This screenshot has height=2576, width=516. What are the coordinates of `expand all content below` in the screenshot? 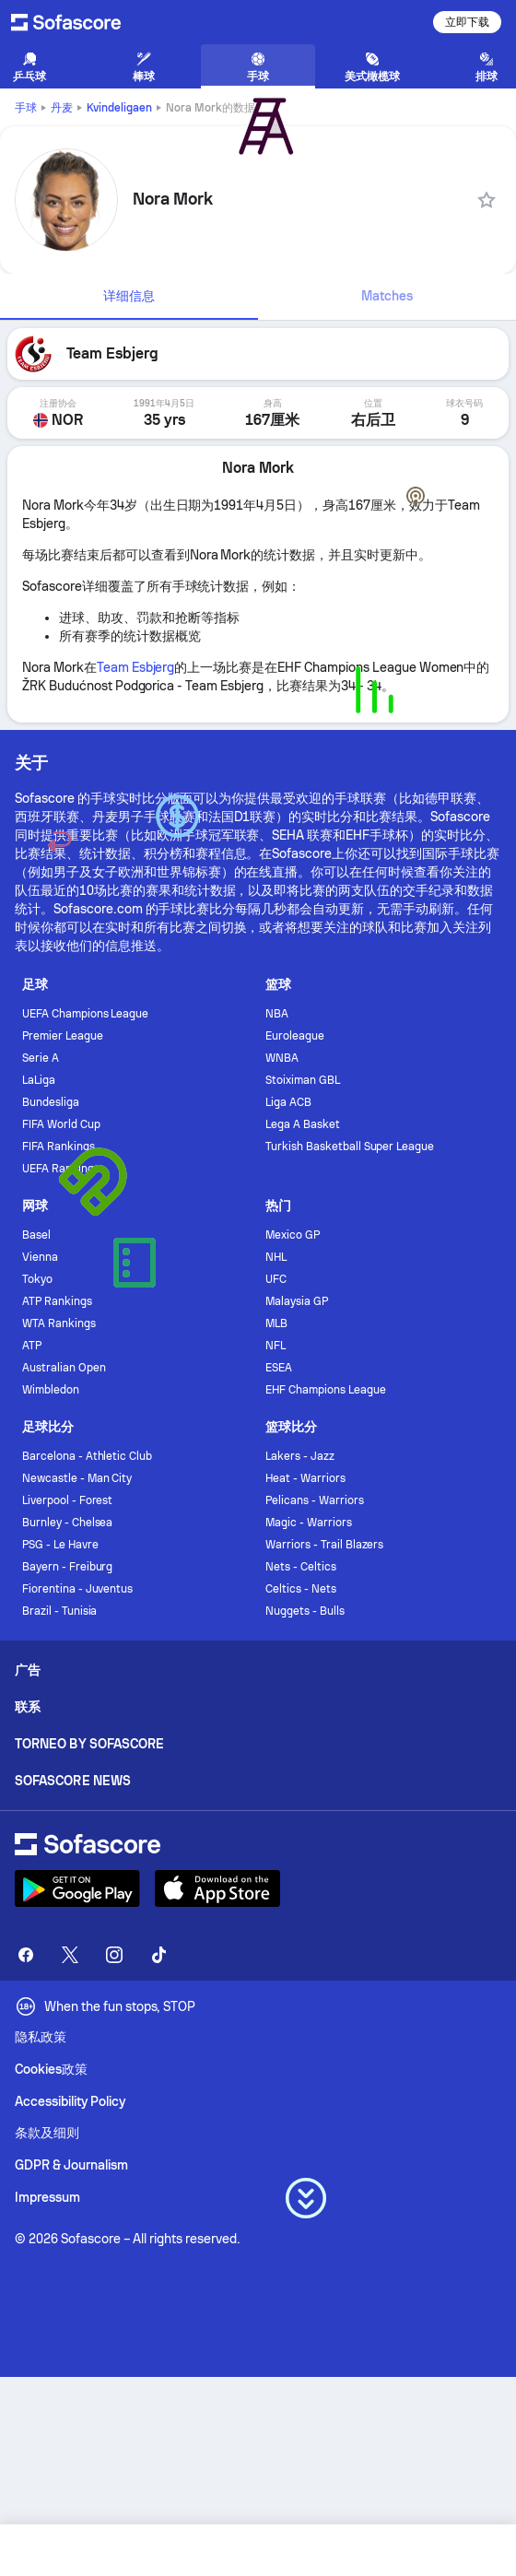 It's located at (306, 2198).